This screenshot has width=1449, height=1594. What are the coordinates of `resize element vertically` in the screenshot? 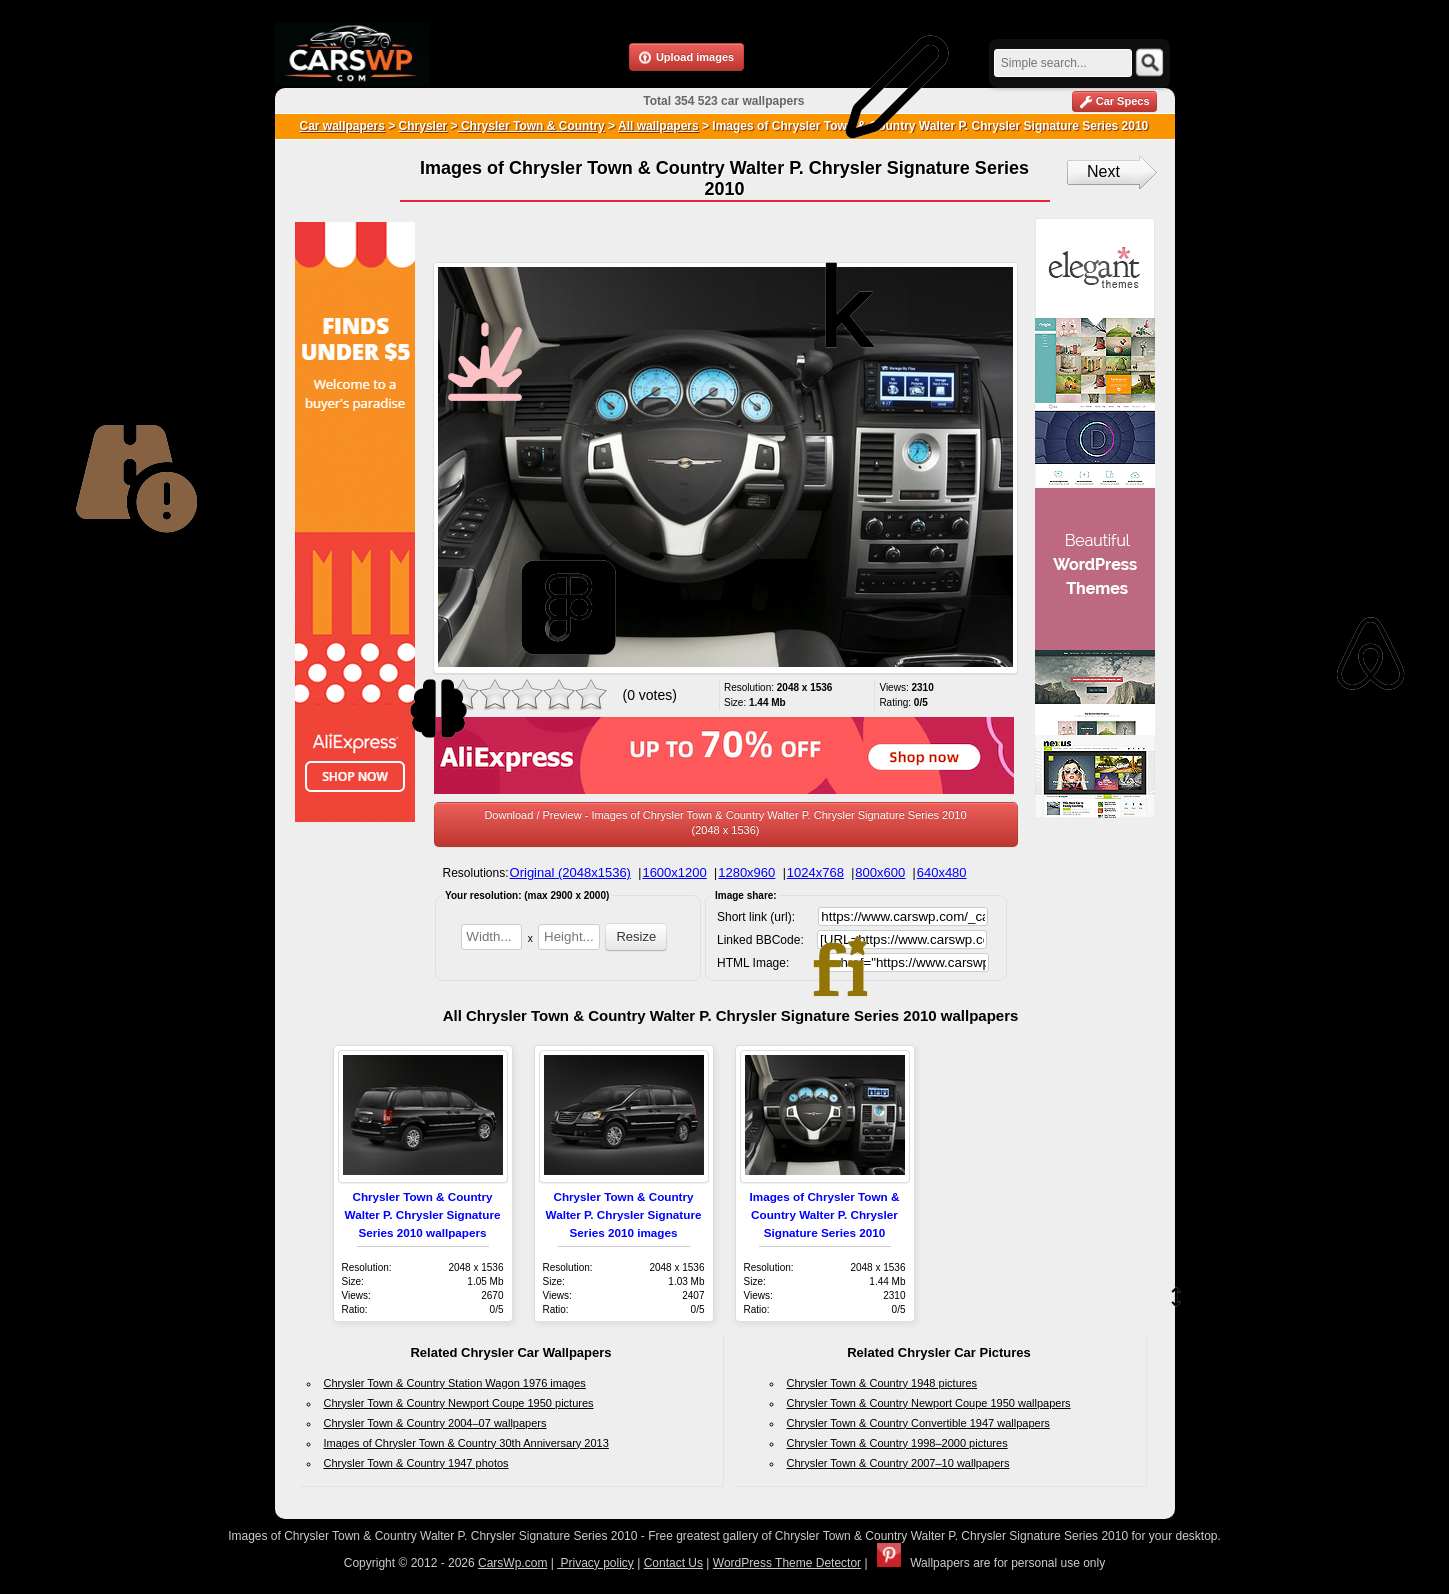 It's located at (1176, 1297).